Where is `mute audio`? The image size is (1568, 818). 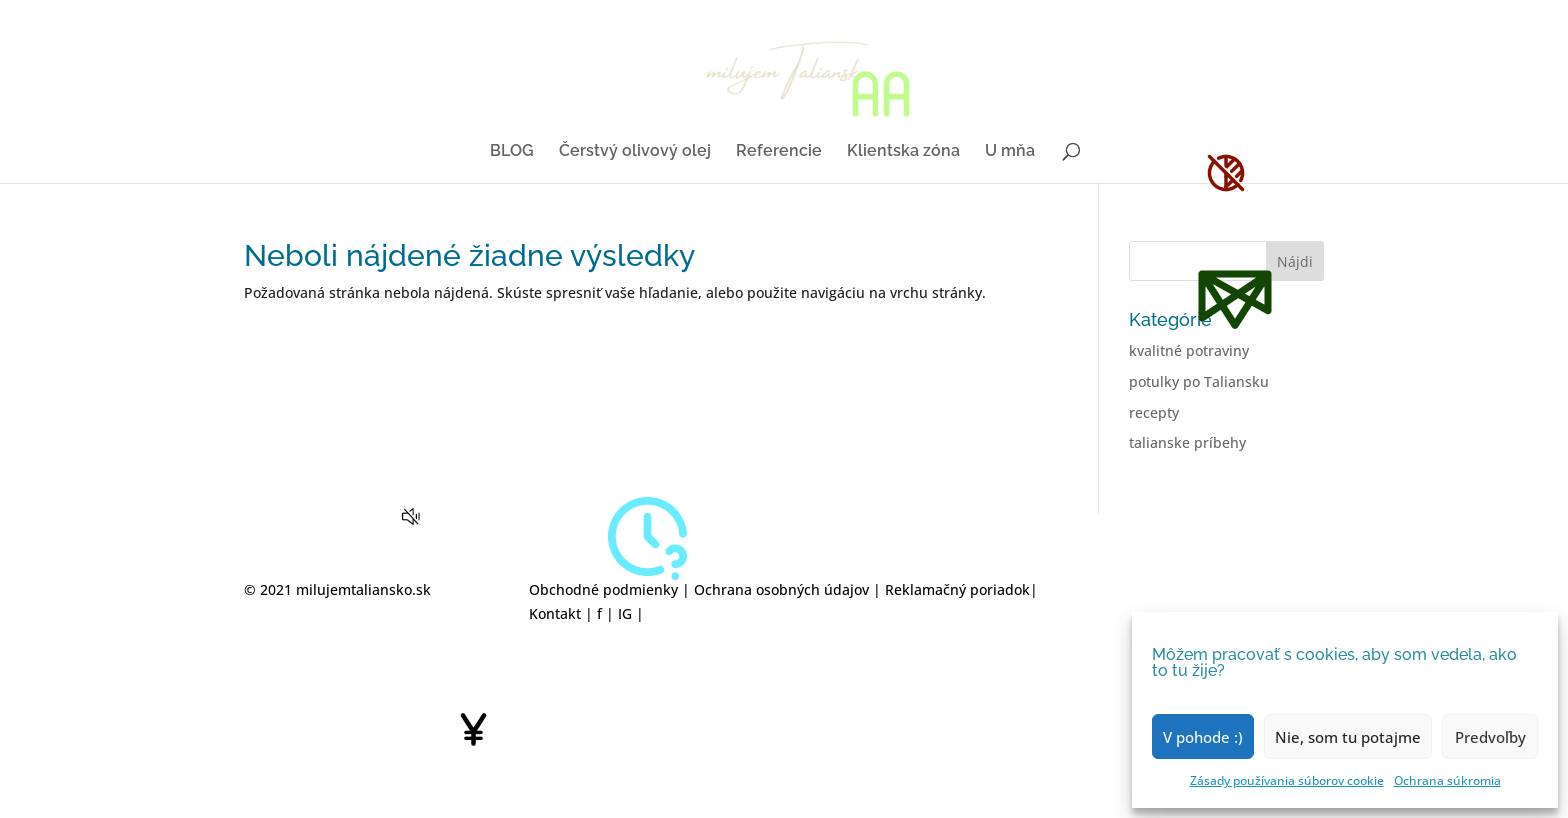 mute audio is located at coordinates (410, 516).